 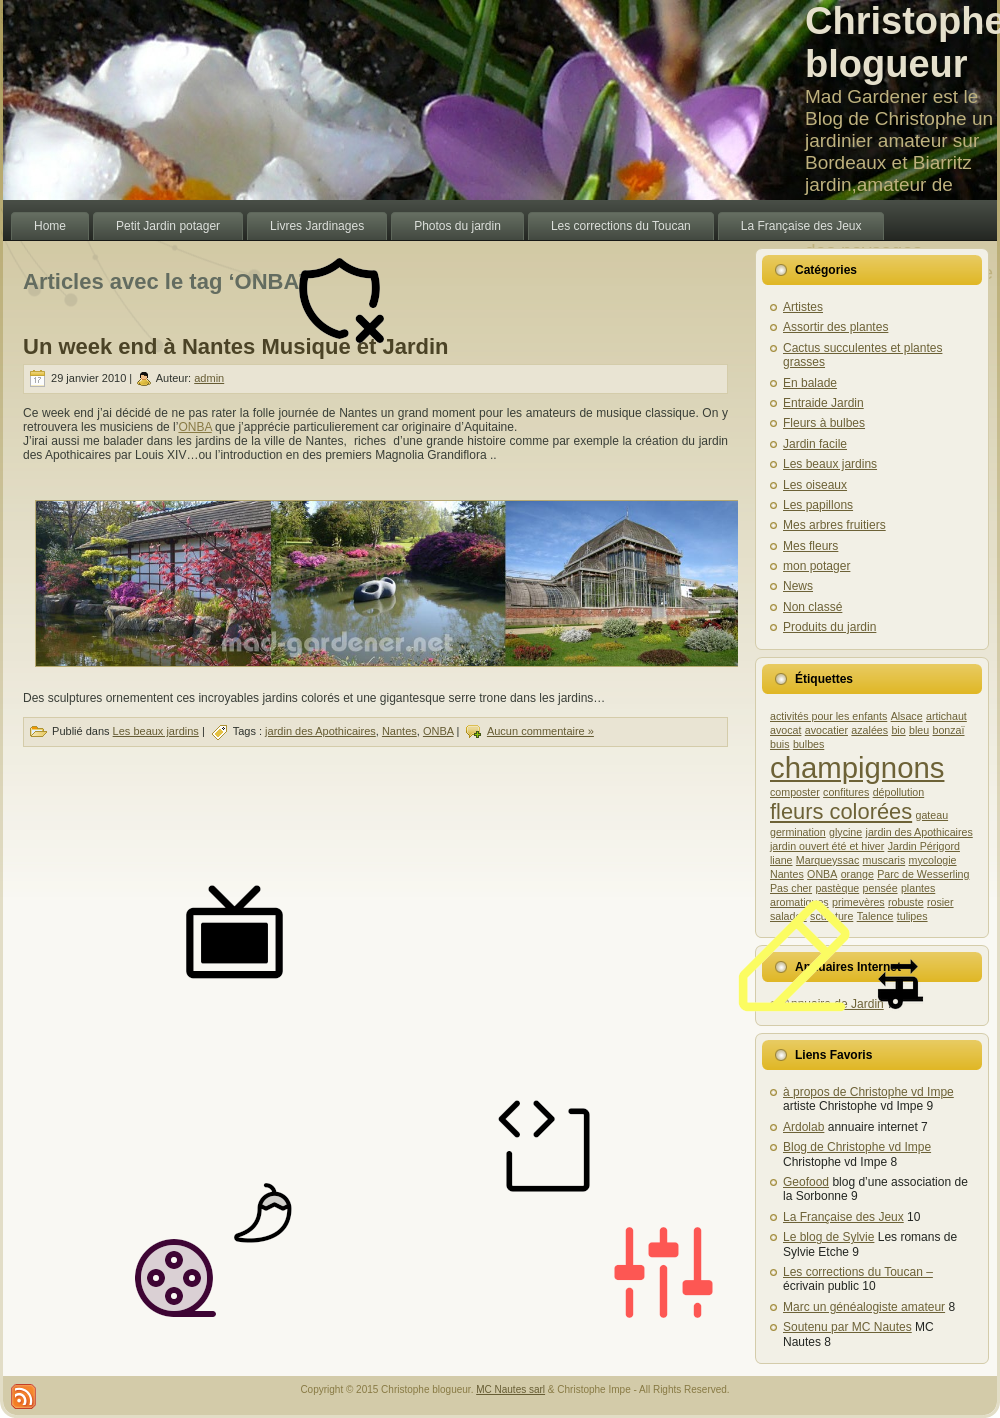 I want to click on browse video or movie content, so click(x=174, y=1278).